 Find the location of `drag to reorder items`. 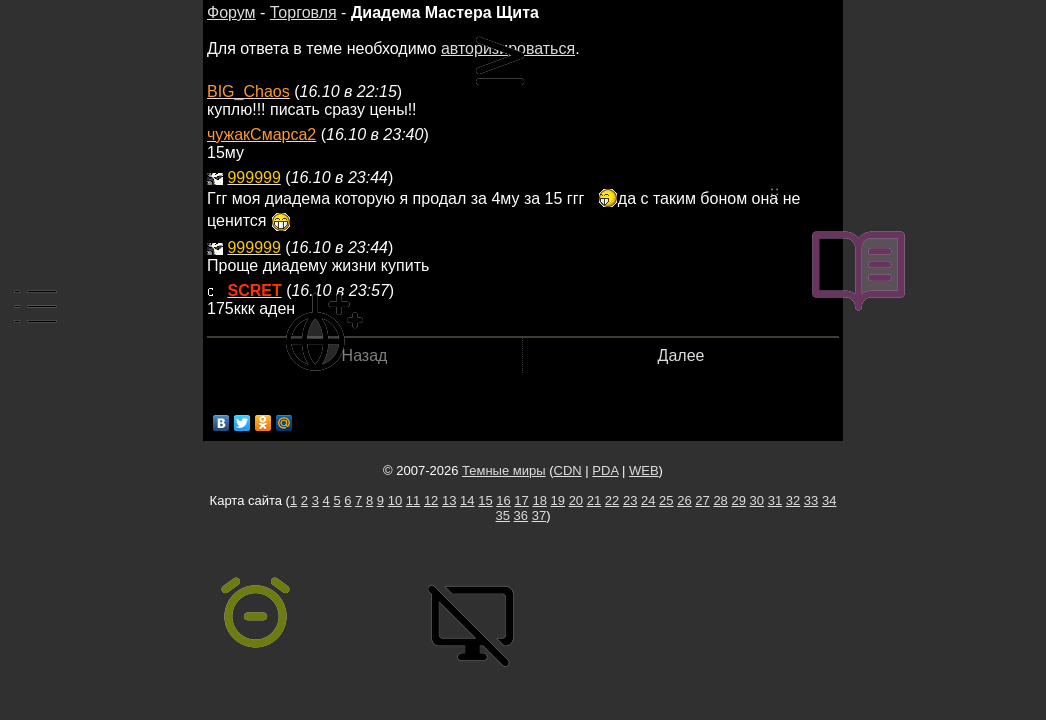

drag to reorder items is located at coordinates (774, 194).